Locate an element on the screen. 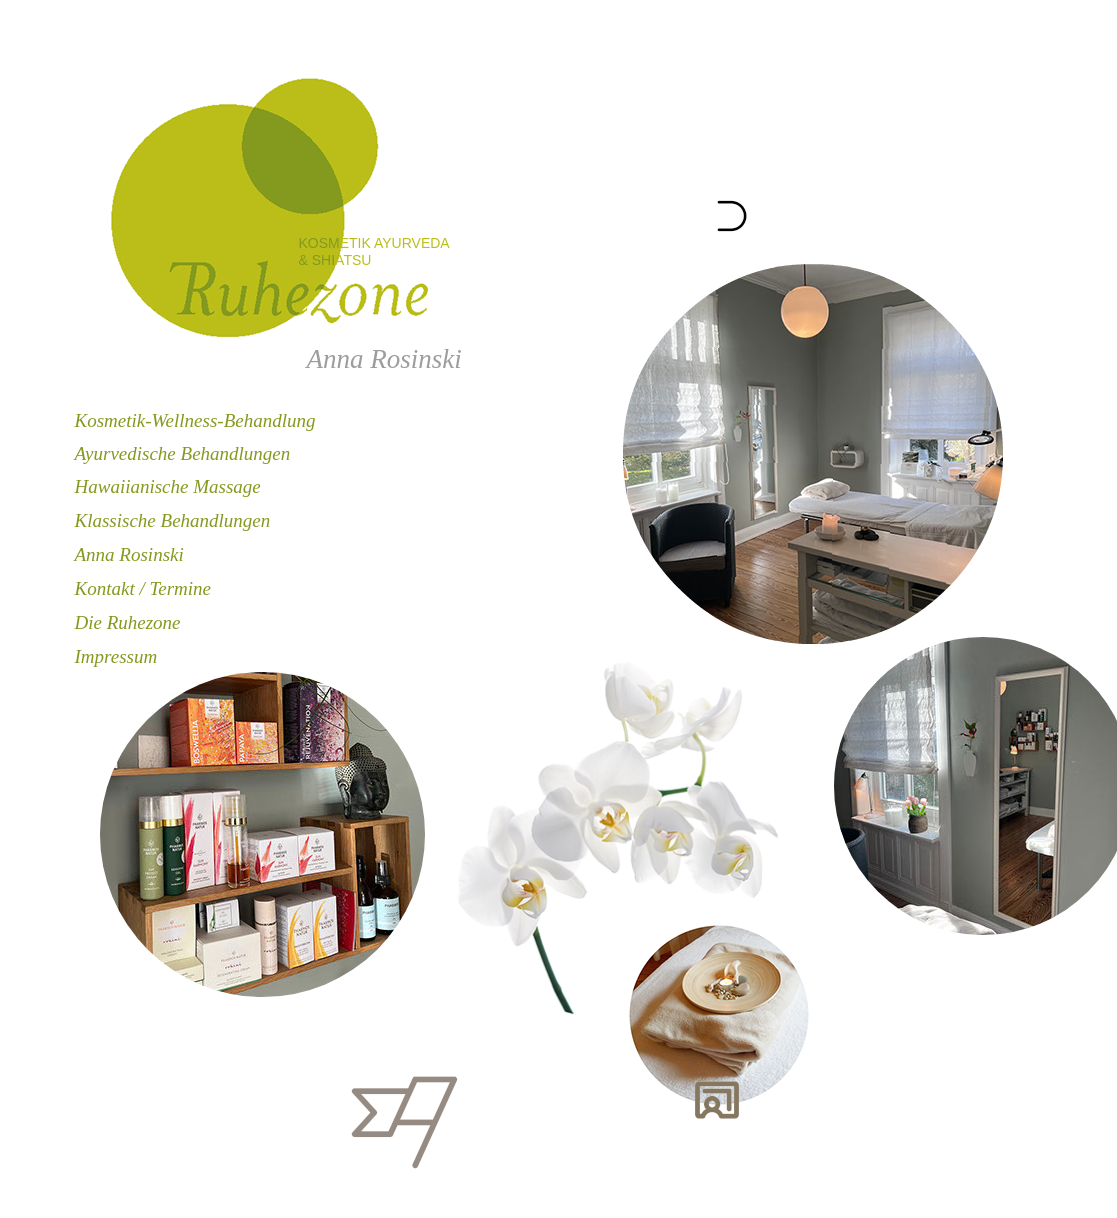  access teaching or presentation tools is located at coordinates (717, 1100).